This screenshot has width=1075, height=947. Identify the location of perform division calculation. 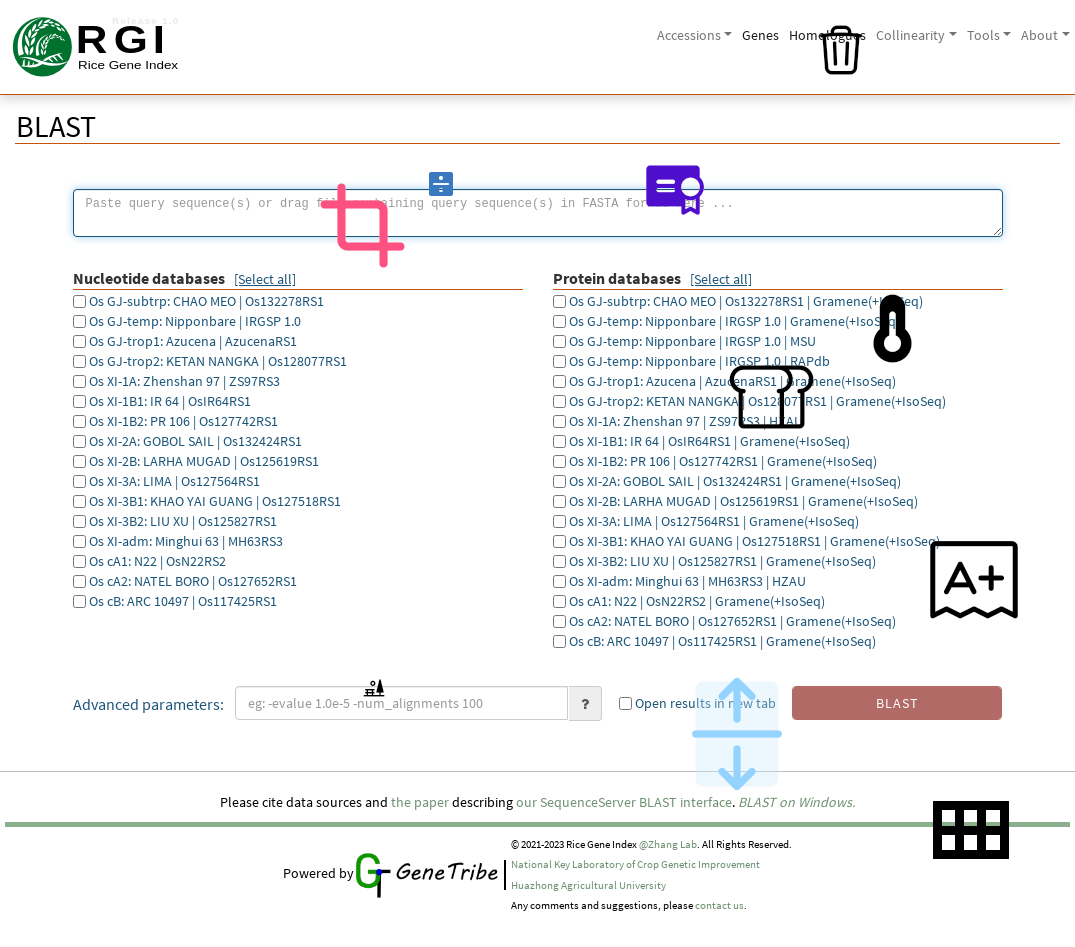
(441, 184).